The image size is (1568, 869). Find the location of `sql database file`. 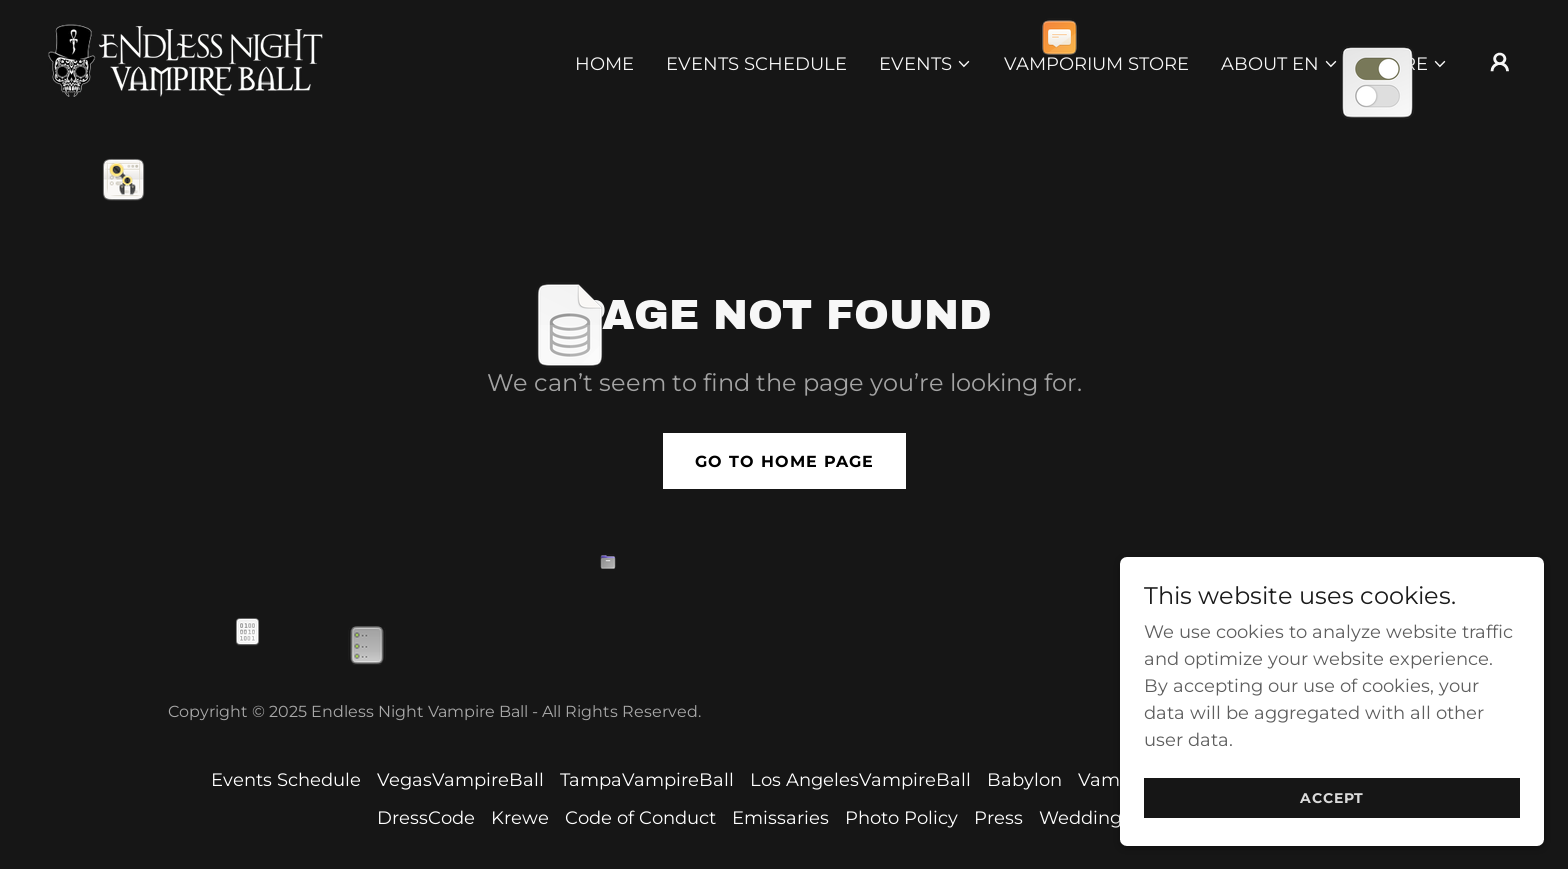

sql database file is located at coordinates (570, 325).